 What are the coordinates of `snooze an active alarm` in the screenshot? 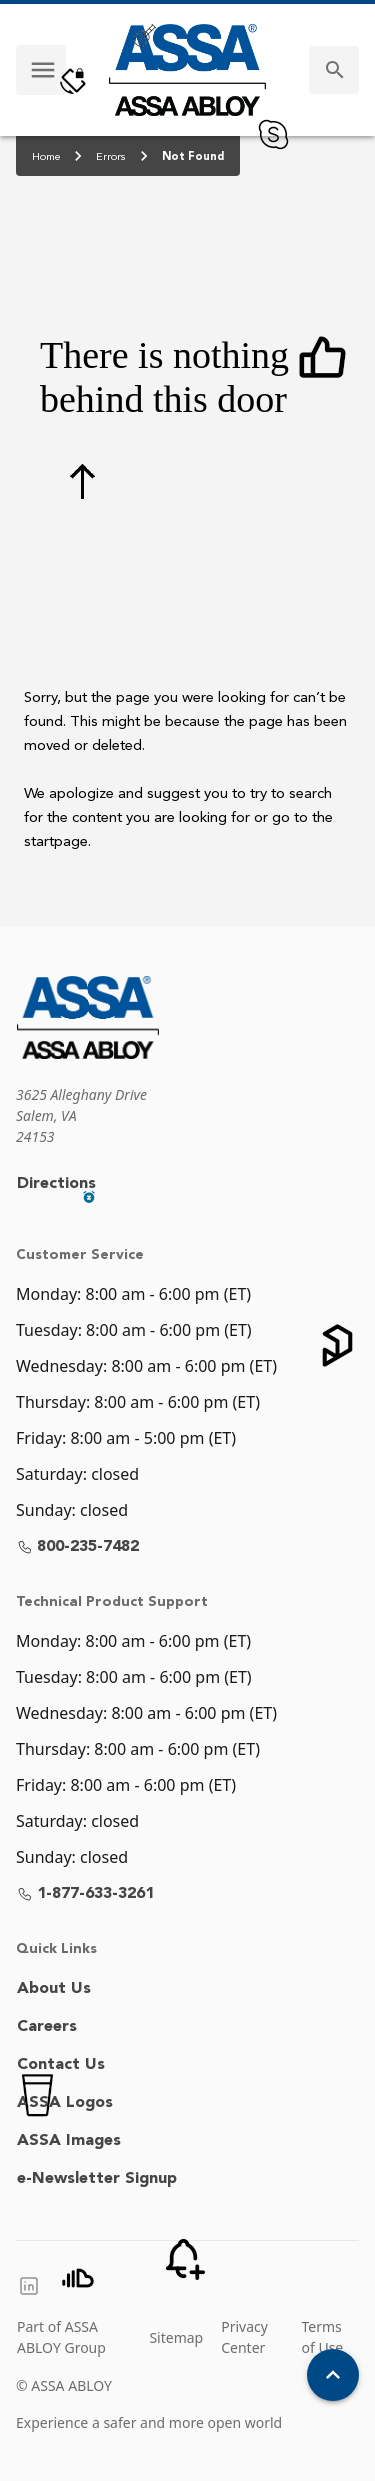 It's located at (89, 1197).